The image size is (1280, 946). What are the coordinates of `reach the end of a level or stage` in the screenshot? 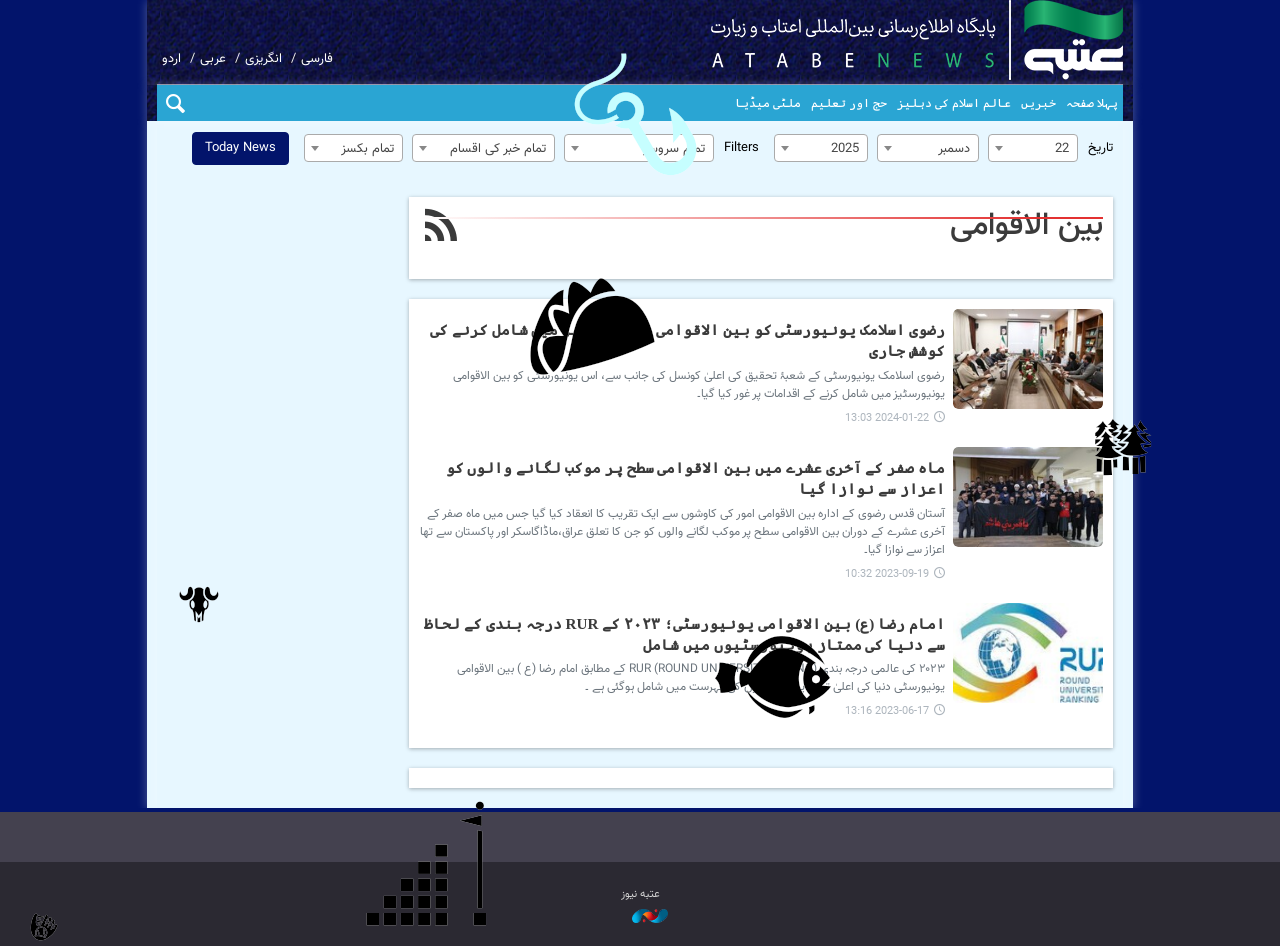 It's located at (428, 863).